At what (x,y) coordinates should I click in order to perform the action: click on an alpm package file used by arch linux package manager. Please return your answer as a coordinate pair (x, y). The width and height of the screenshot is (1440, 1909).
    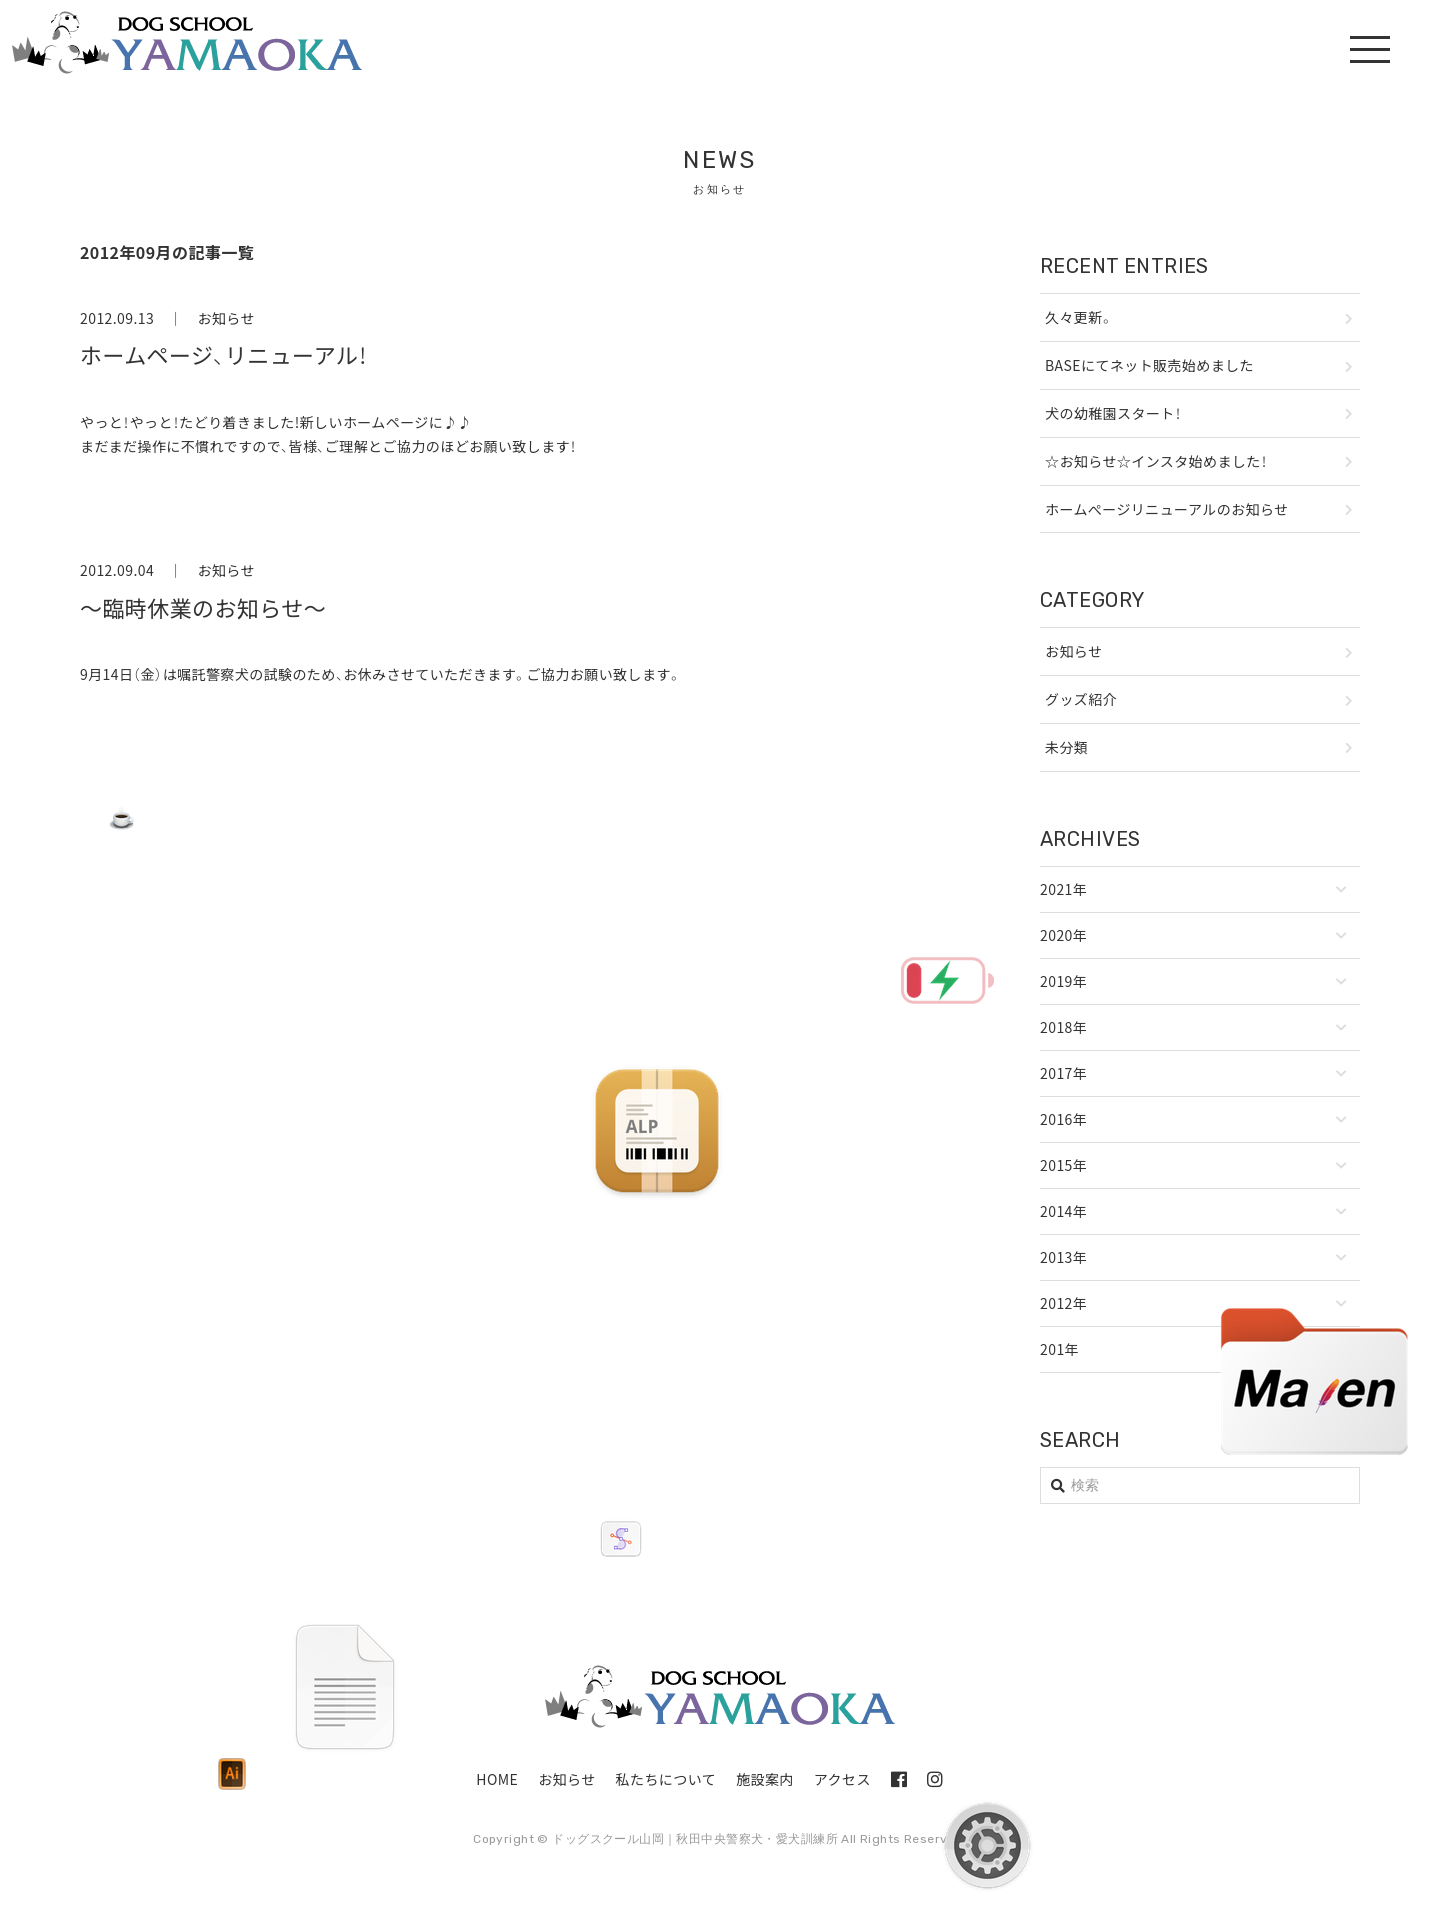
    Looking at the image, I should click on (657, 1133).